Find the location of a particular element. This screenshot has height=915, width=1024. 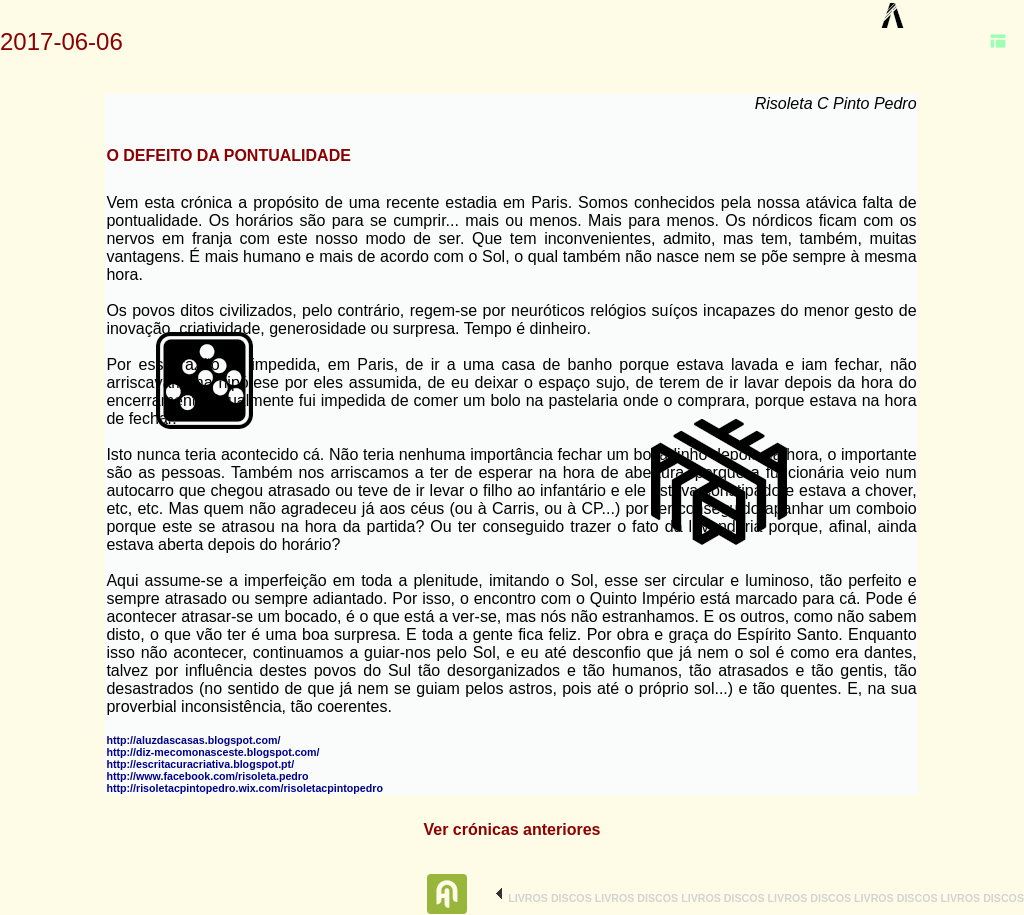

open the Haystack app is located at coordinates (447, 894).